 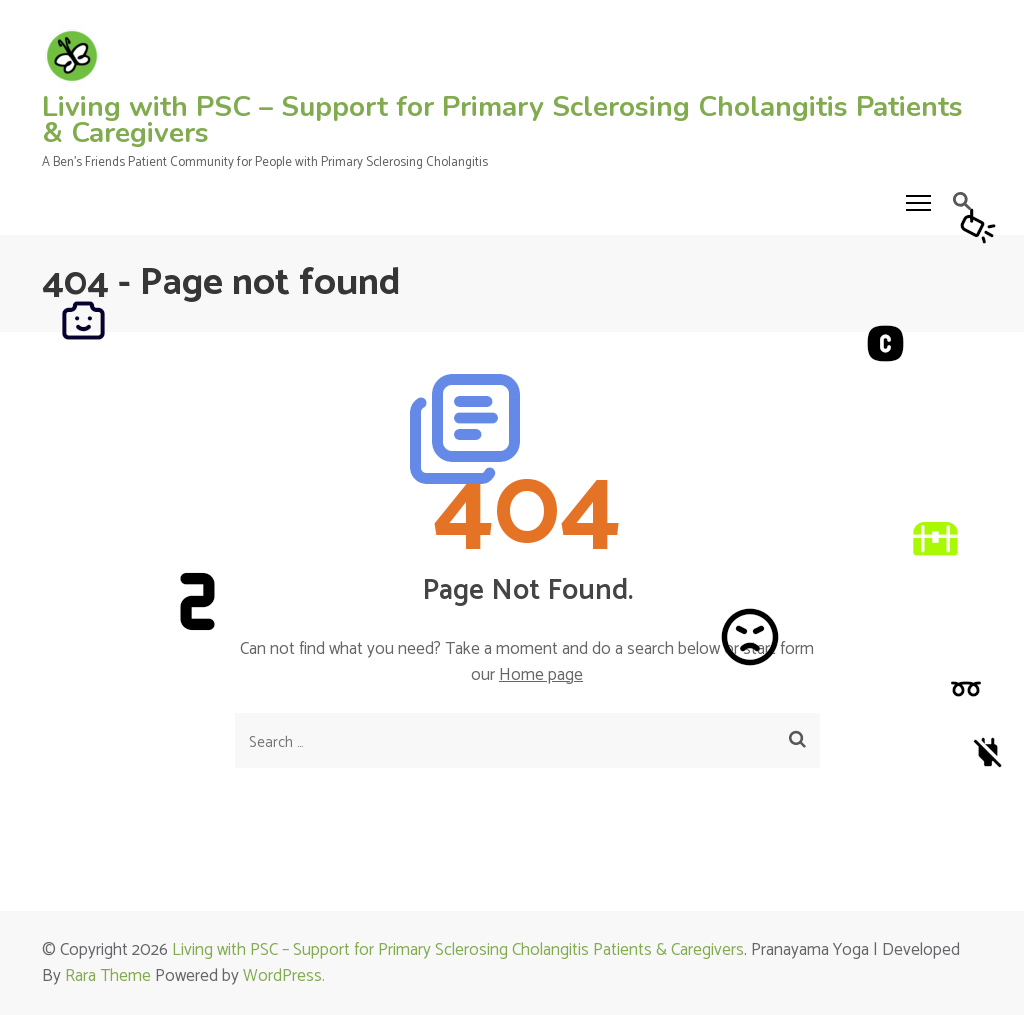 What do you see at coordinates (197, 601) in the screenshot?
I see `indicates second item or step in a sequence` at bounding box center [197, 601].